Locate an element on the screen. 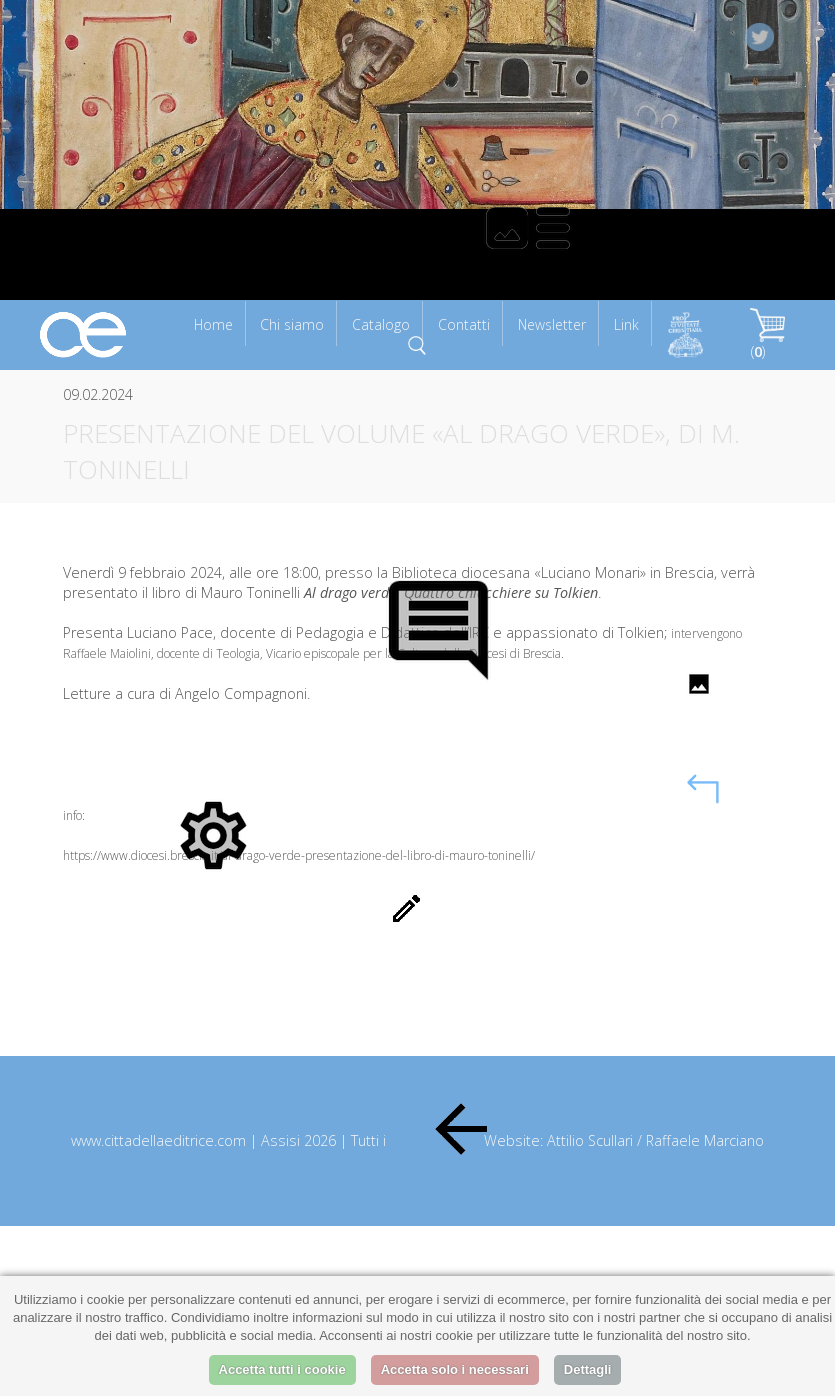 This screenshot has width=835, height=1396. go back to the previous screen is located at coordinates (703, 789).